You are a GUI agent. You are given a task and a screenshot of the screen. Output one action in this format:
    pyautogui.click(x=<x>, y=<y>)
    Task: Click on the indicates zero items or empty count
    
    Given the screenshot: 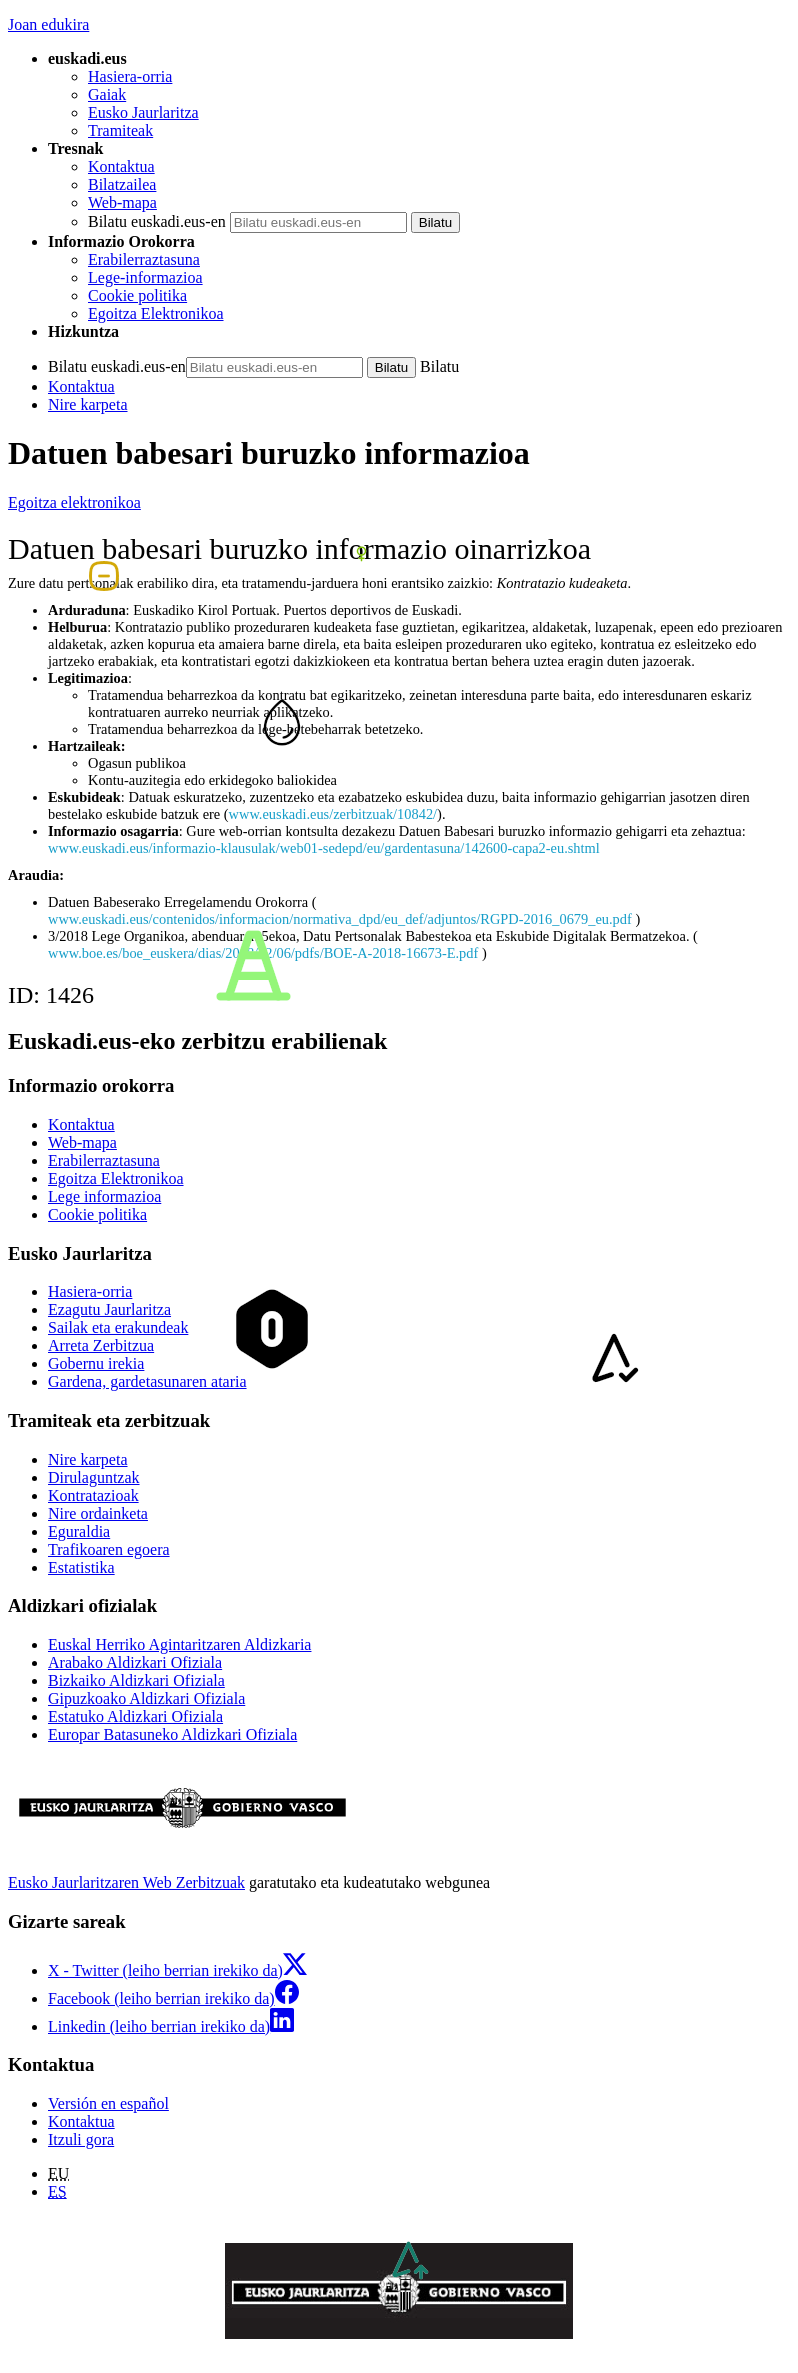 What is the action you would take?
    pyautogui.click(x=272, y=1329)
    